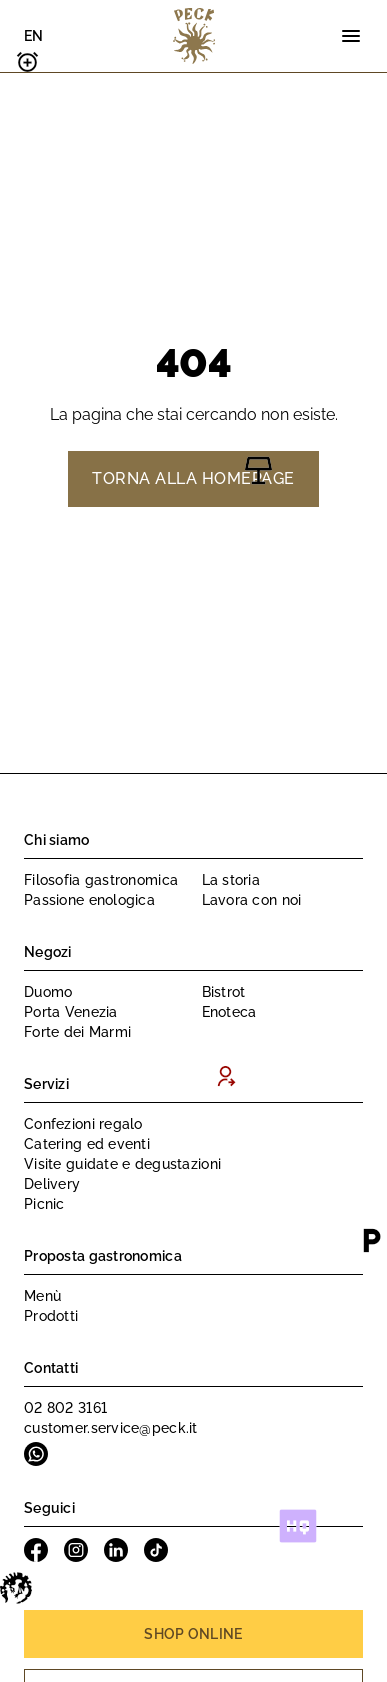 This screenshot has width=387, height=1682. I want to click on indicates high quality media or streaming option, so click(298, 1526).